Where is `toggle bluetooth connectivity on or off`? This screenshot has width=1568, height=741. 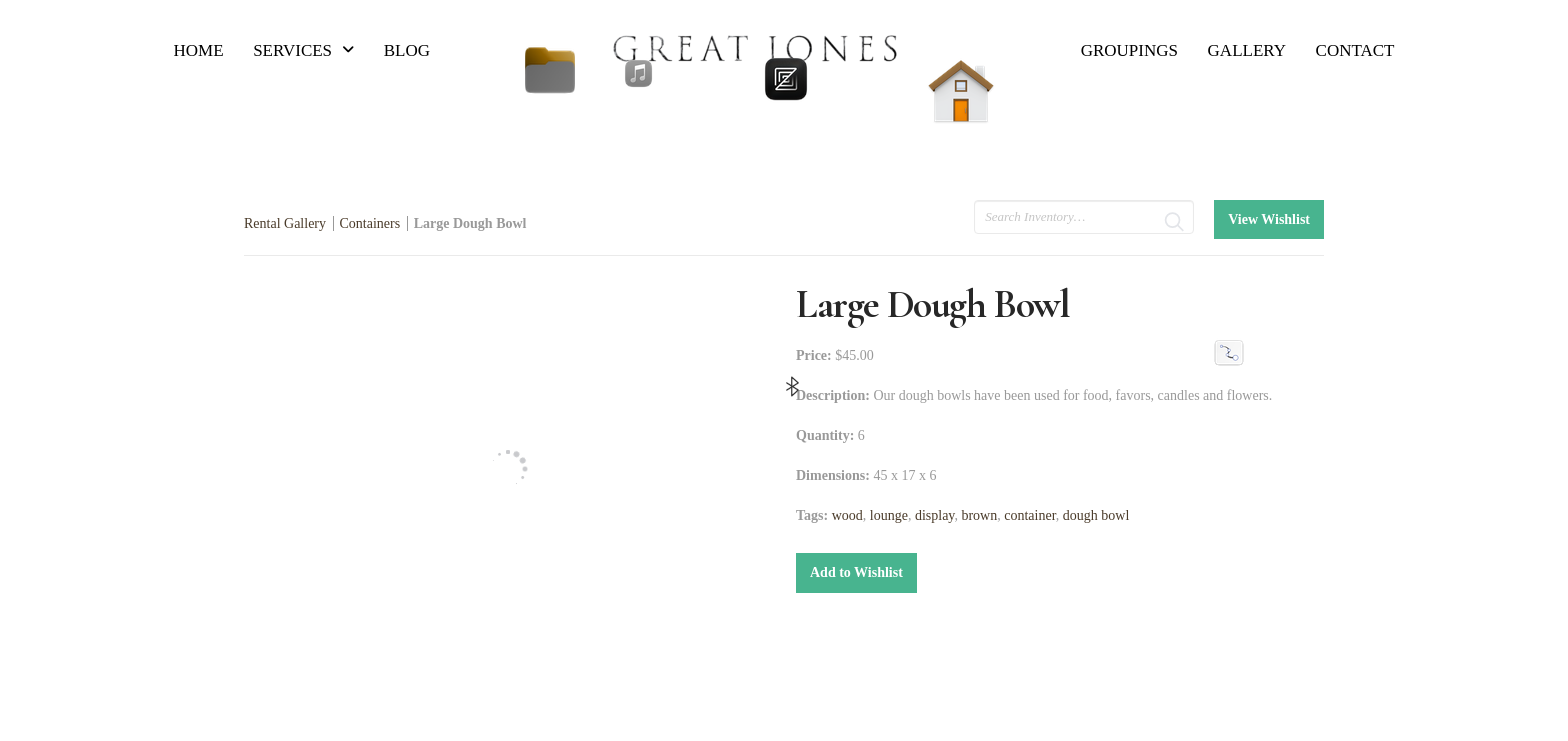 toggle bluetooth connectivity on or off is located at coordinates (792, 386).